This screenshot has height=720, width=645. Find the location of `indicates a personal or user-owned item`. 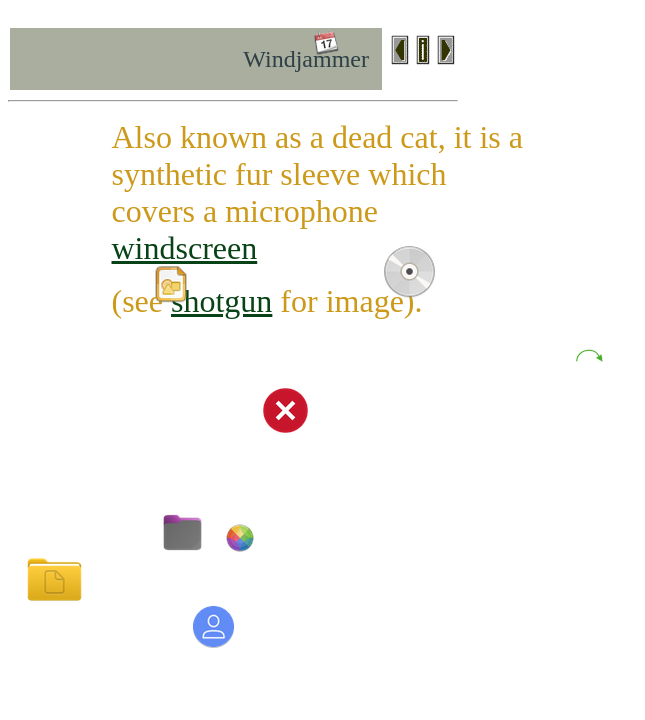

indicates a personal or user-owned item is located at coordinates (213, 626).